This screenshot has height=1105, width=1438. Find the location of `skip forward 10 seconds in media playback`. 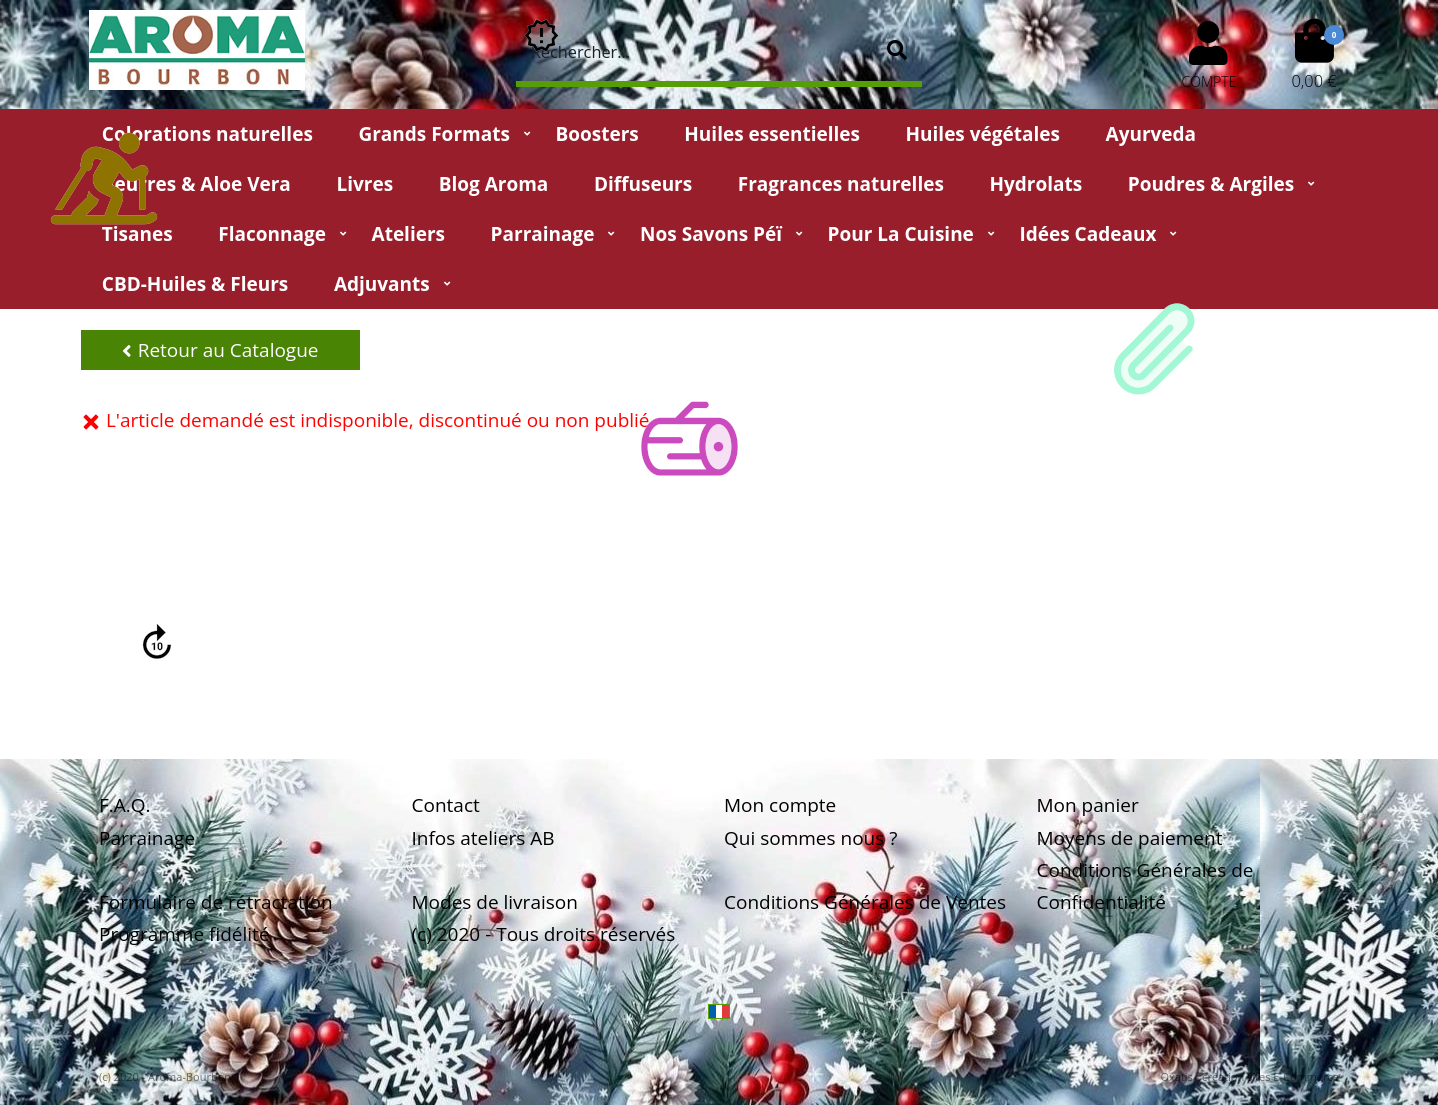

skip forward 10 seconds in media playback is located at coordinates (157, 643).